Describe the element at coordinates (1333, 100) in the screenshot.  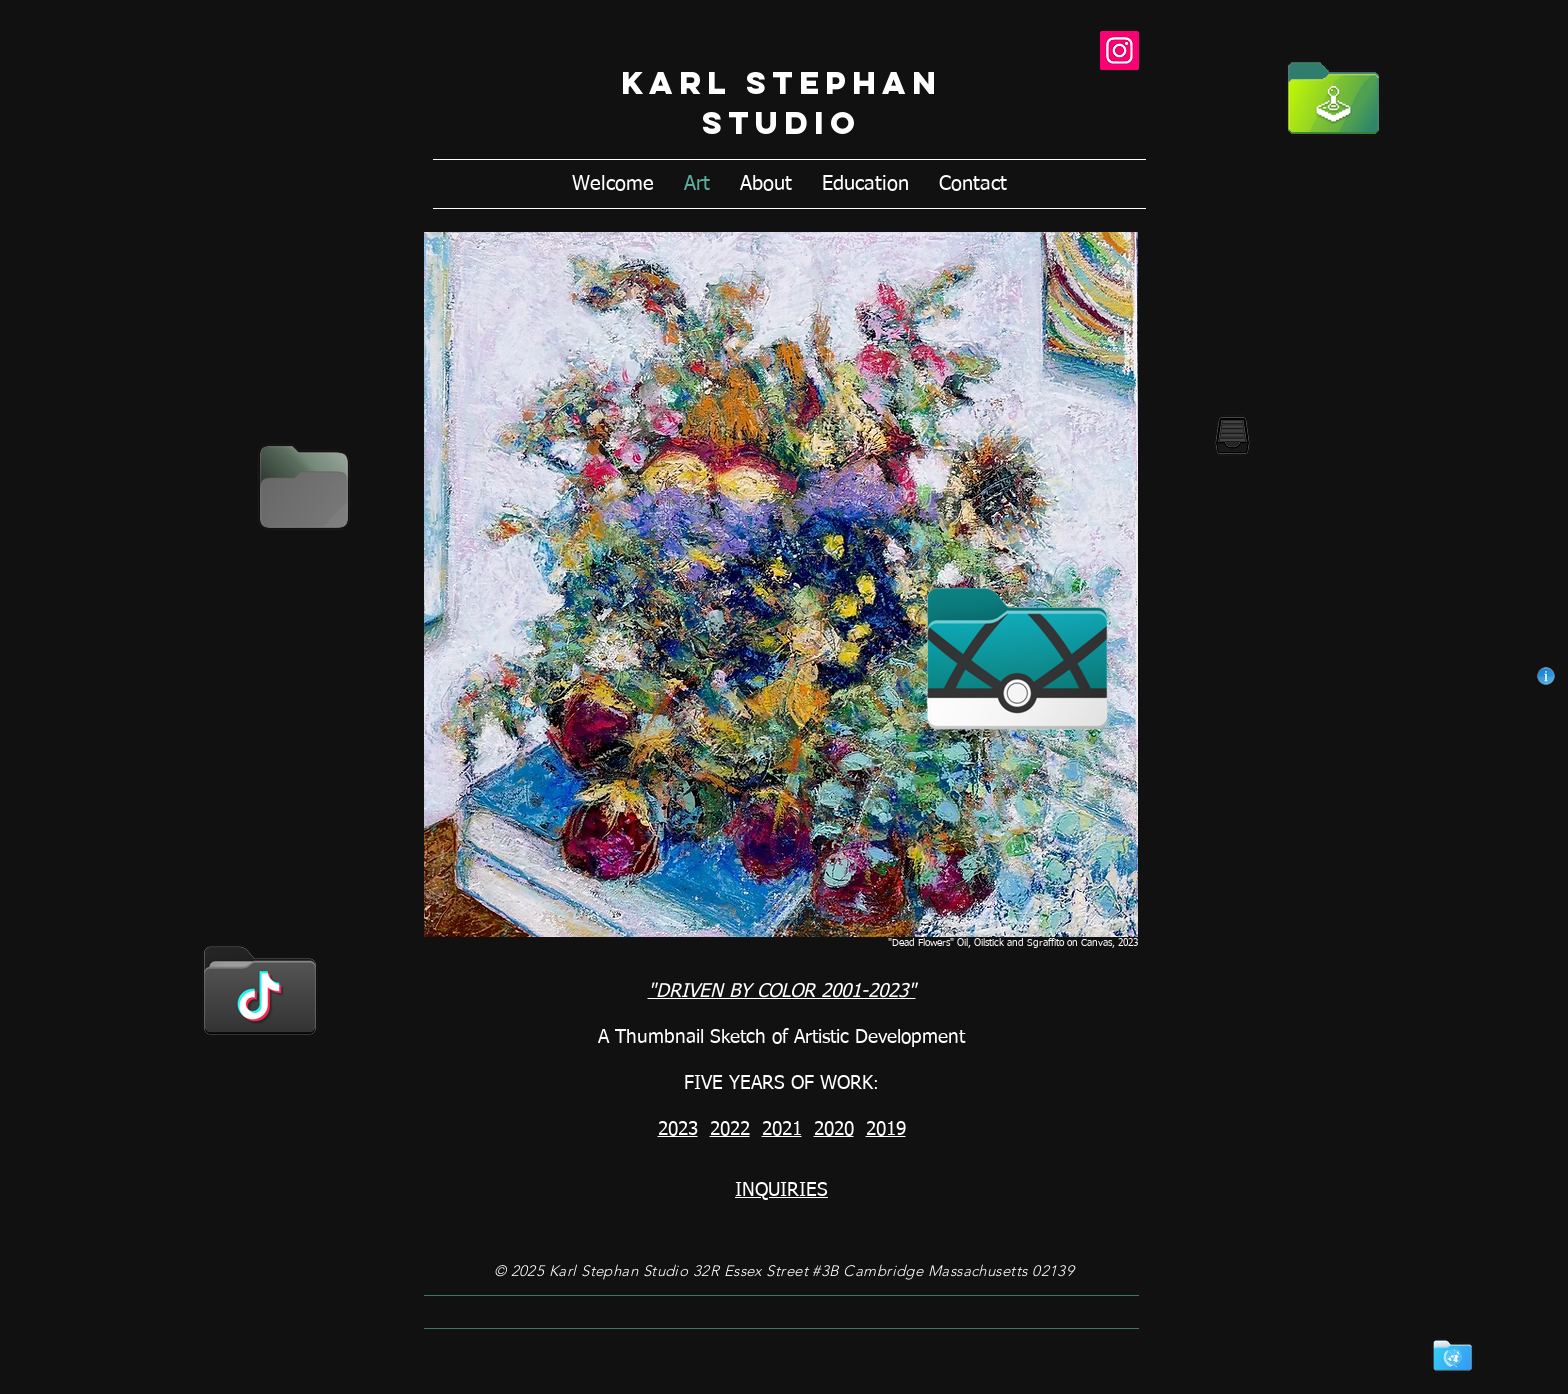
I see `open your GameJolt games folder` at that location.